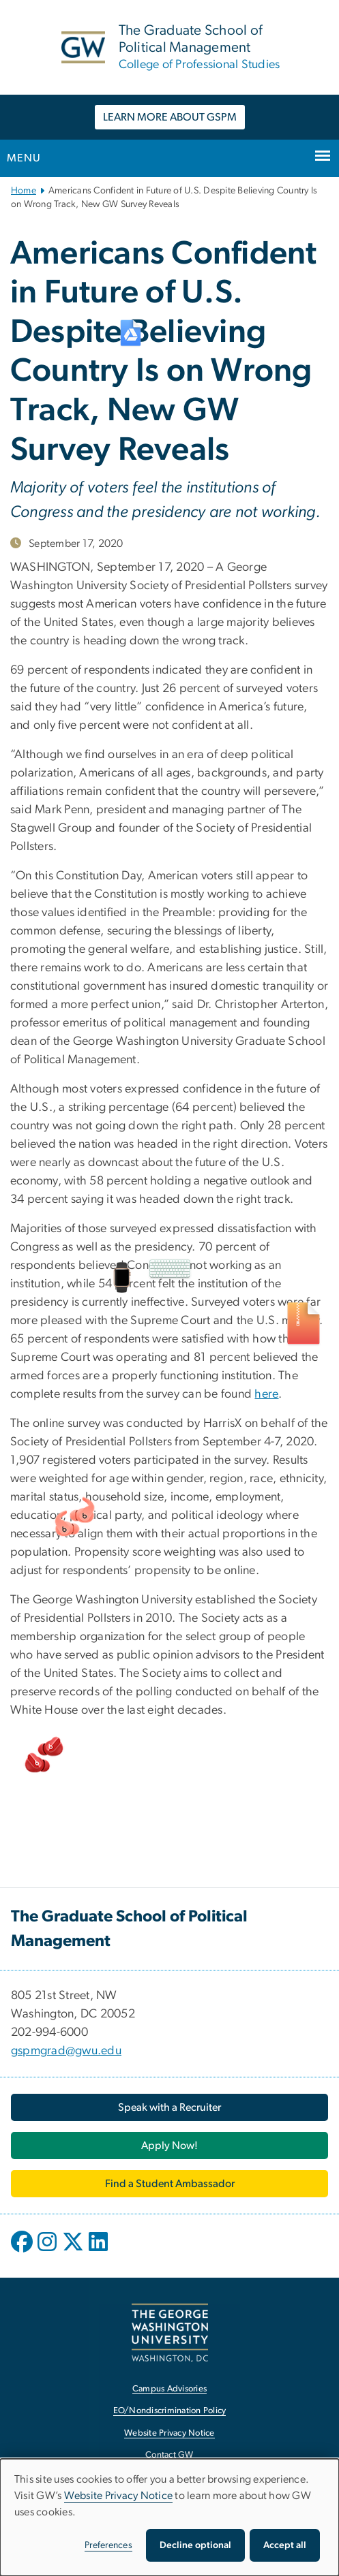 This screenshot has width=339, height=2576. What do you see at coordinates (44, 1755) in the screenshot?
I see `beats earbuds bluetooth device icon` at bounding box center [44, 1755].